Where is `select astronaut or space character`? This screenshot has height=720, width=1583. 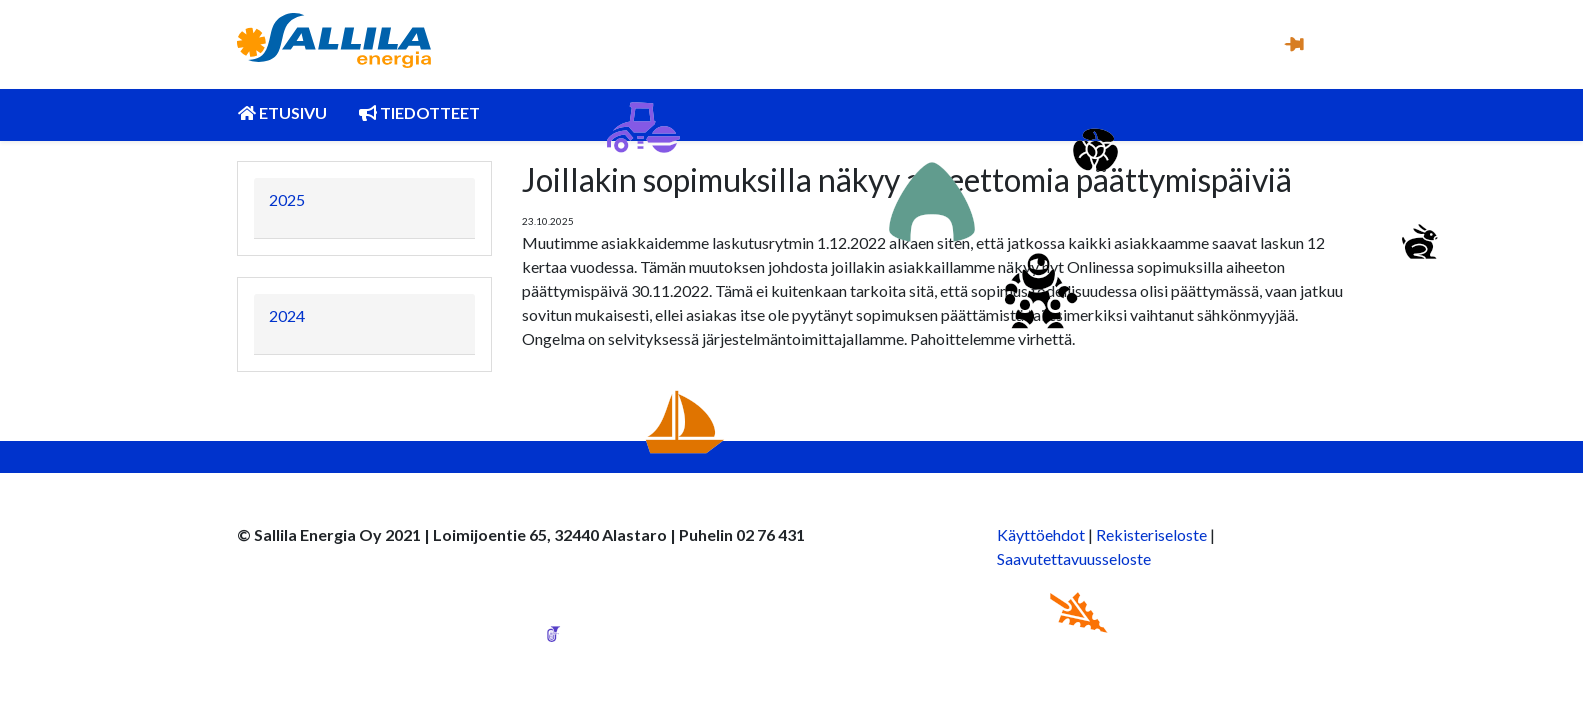
select astronaut or space character is located at coordinates (1039, 290).